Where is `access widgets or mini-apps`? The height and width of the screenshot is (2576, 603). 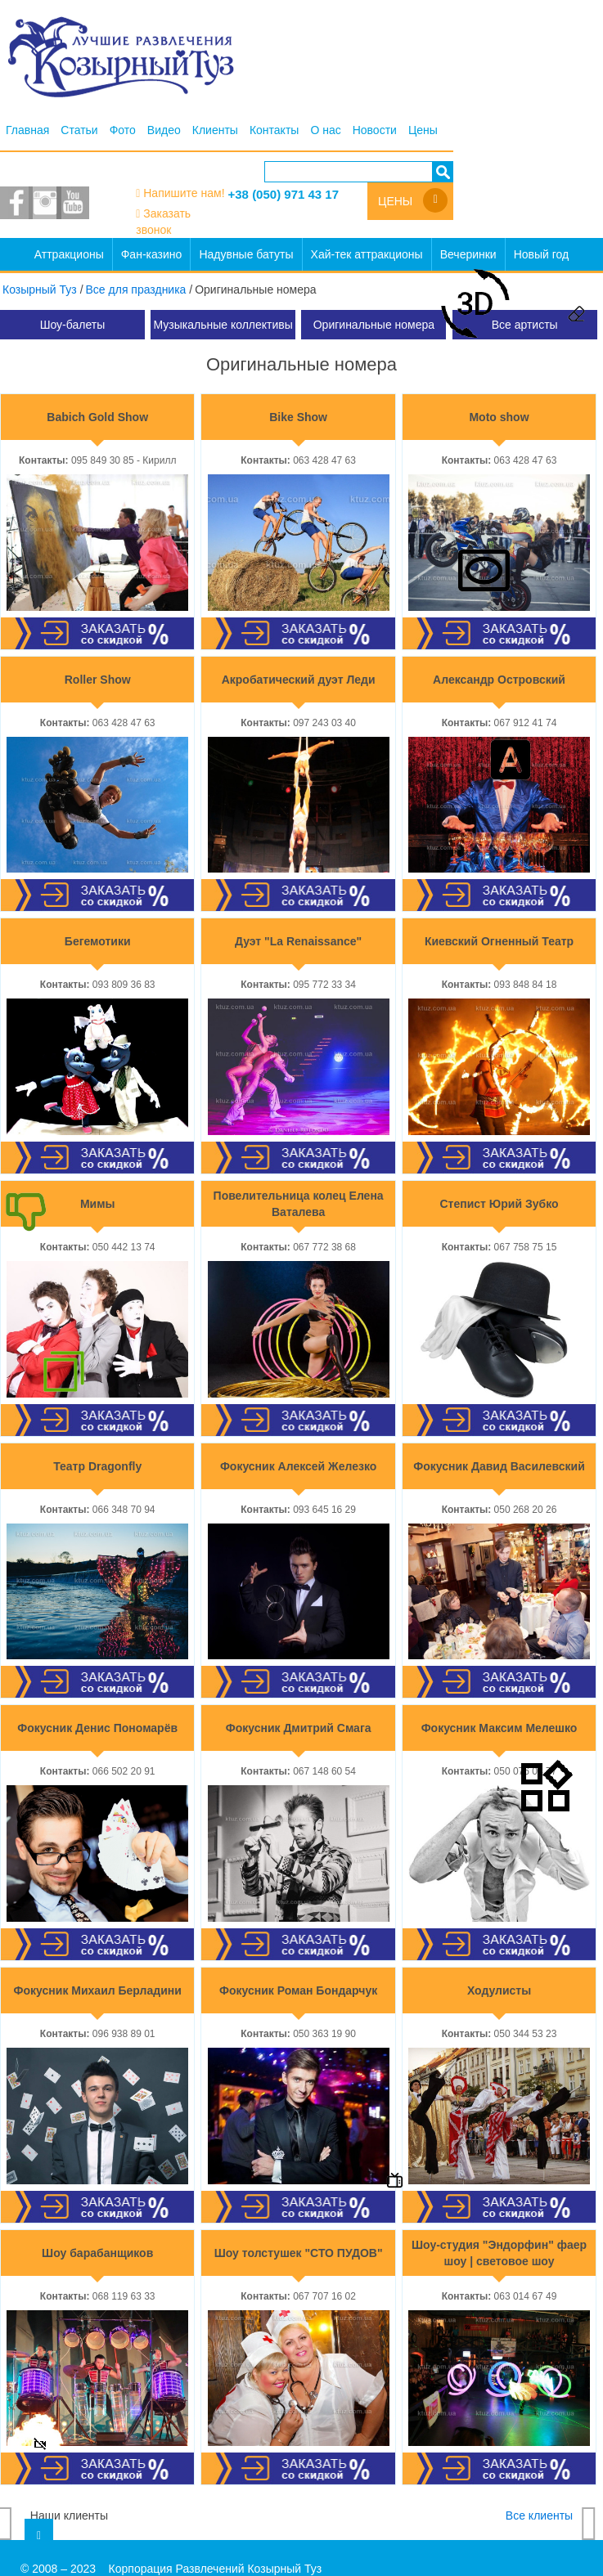
access widgets or mini-apps is located at coordinates (545, 1787).